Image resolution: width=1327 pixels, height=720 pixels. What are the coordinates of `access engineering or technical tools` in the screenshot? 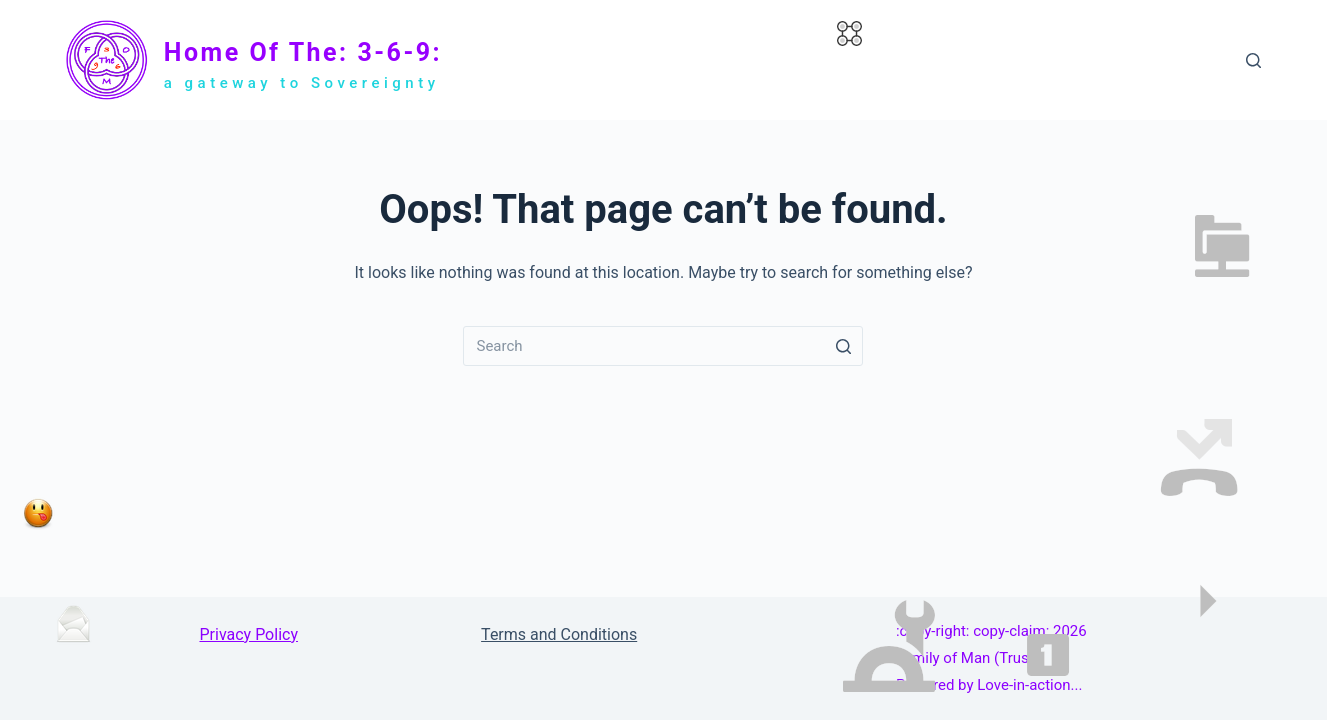 It's located at (889, 646).